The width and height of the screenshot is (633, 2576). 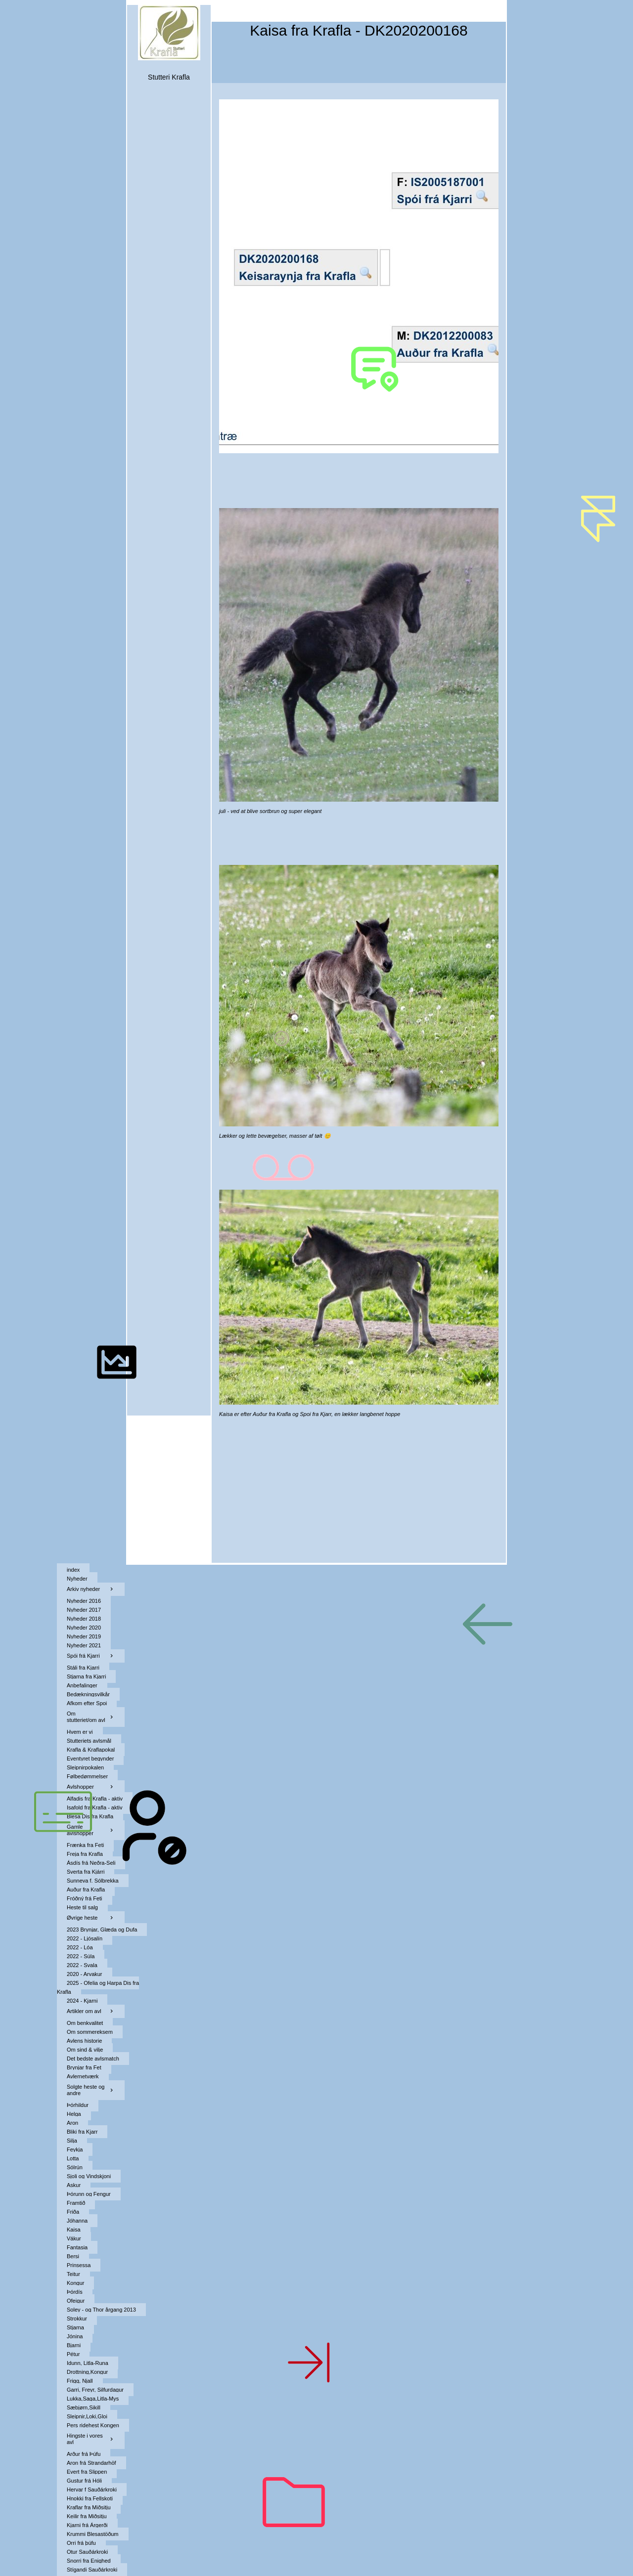 What do you see at coordinates (310, 2362) in the screenshot?
I see `go to end or last item` at bounding box center [310, 2362].